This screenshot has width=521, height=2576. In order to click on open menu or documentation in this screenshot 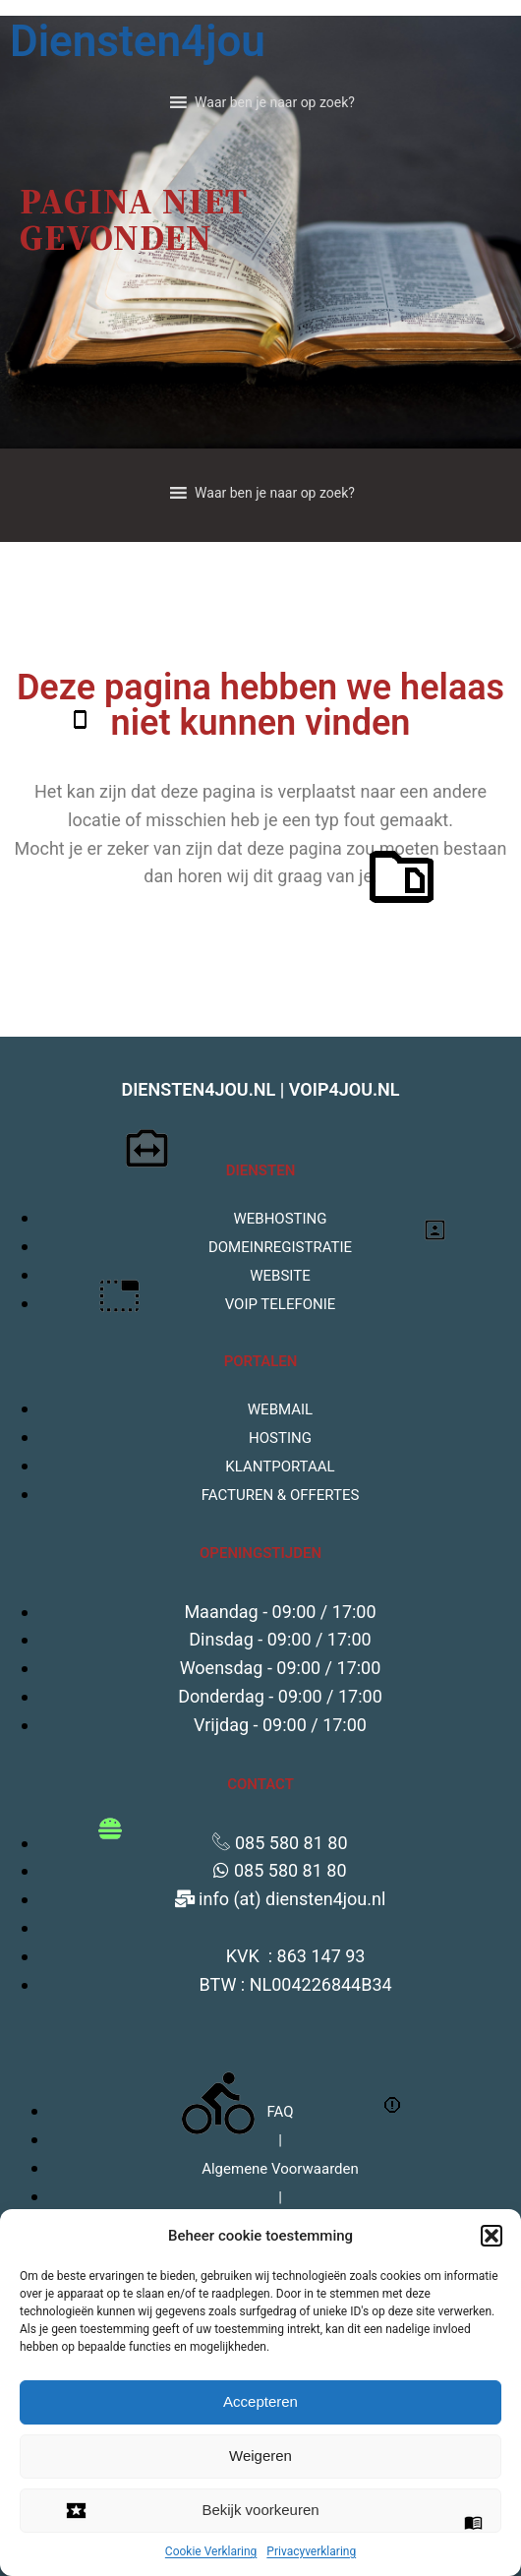, I will do `click(473, 2522)`.